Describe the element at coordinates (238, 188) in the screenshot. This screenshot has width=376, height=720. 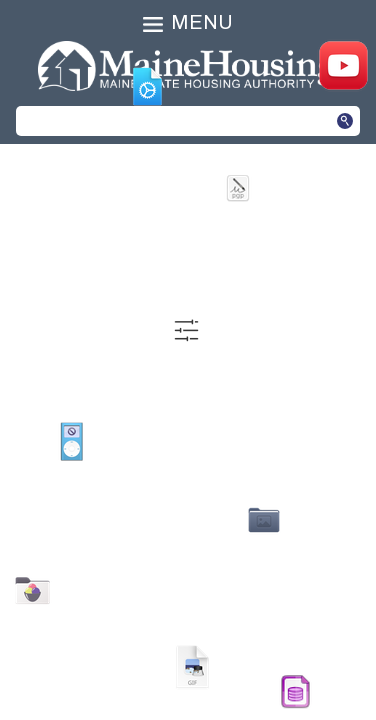
I see `a PGP signature file for verifying authenticity` at that location.